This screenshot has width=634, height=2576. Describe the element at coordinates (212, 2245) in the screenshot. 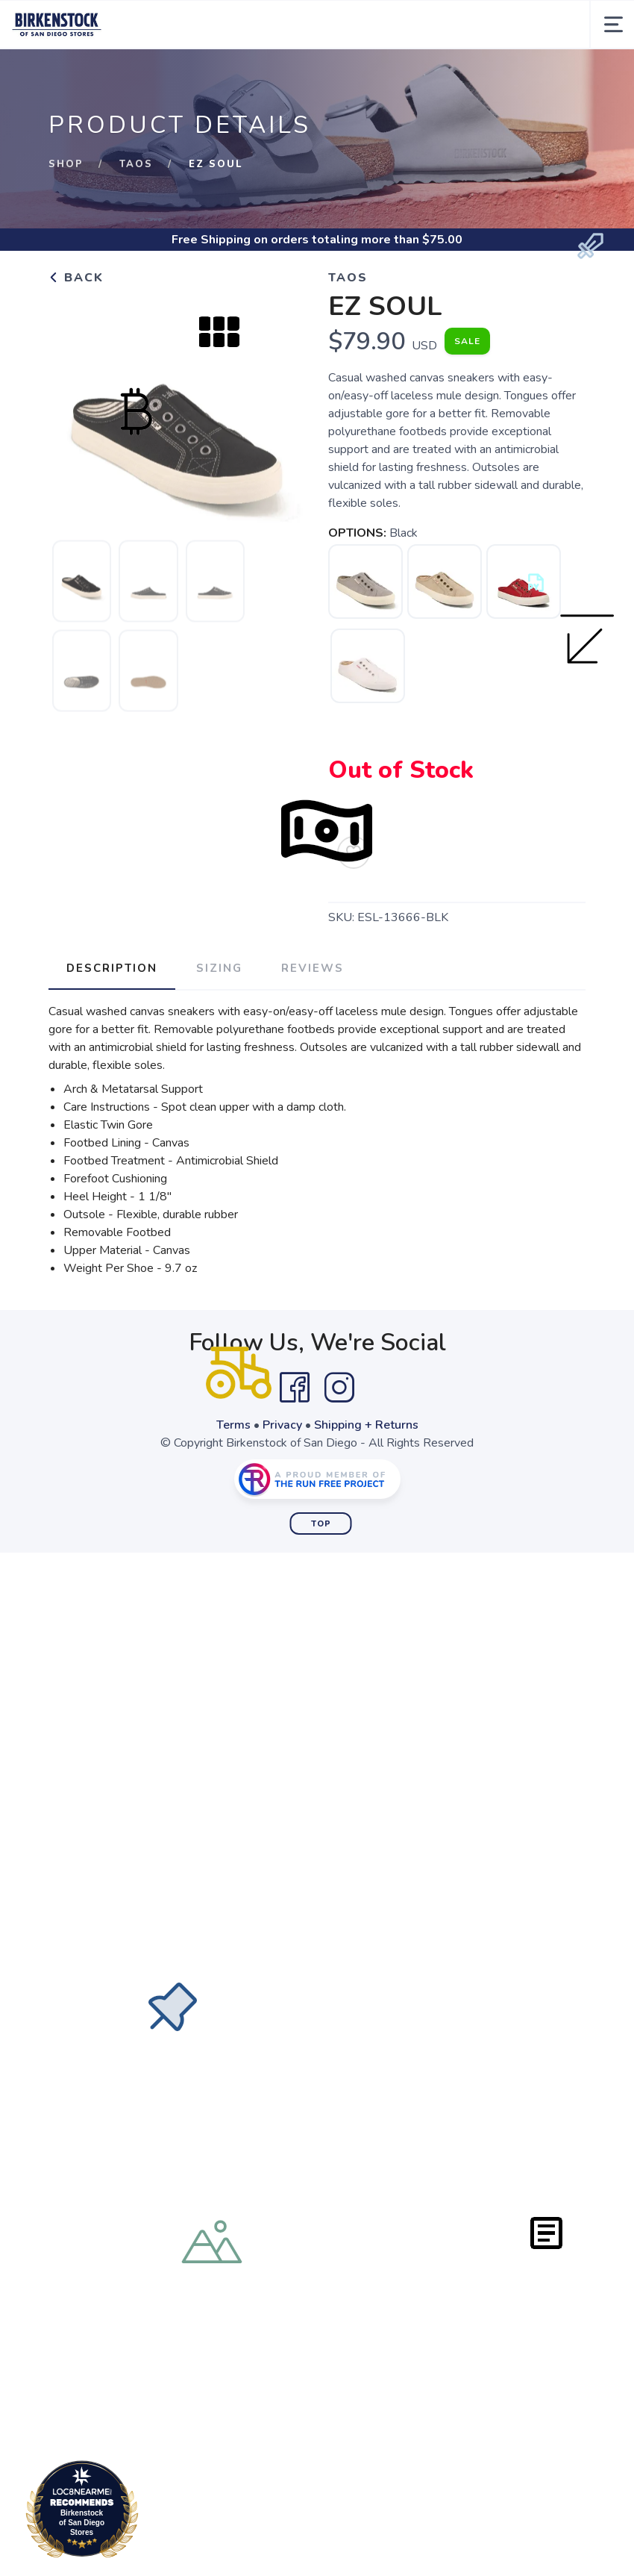

I see `view landscape or nature photos` at that location.